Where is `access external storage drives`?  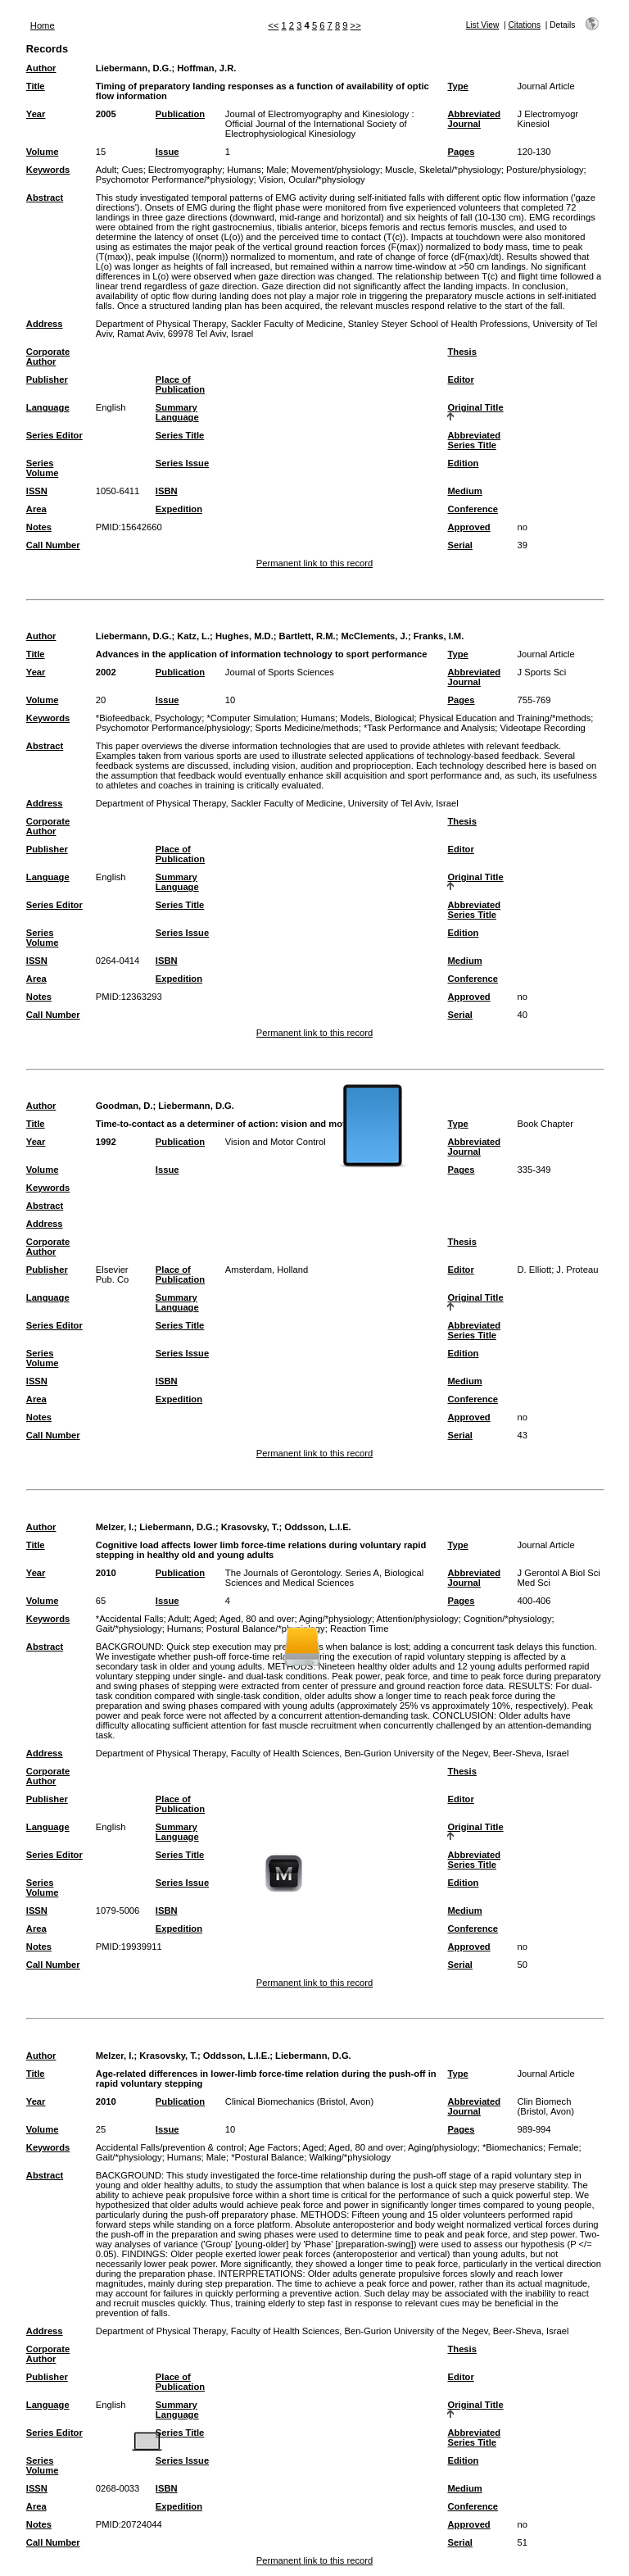
access external storage drives is located at coordinates (302, 1647).